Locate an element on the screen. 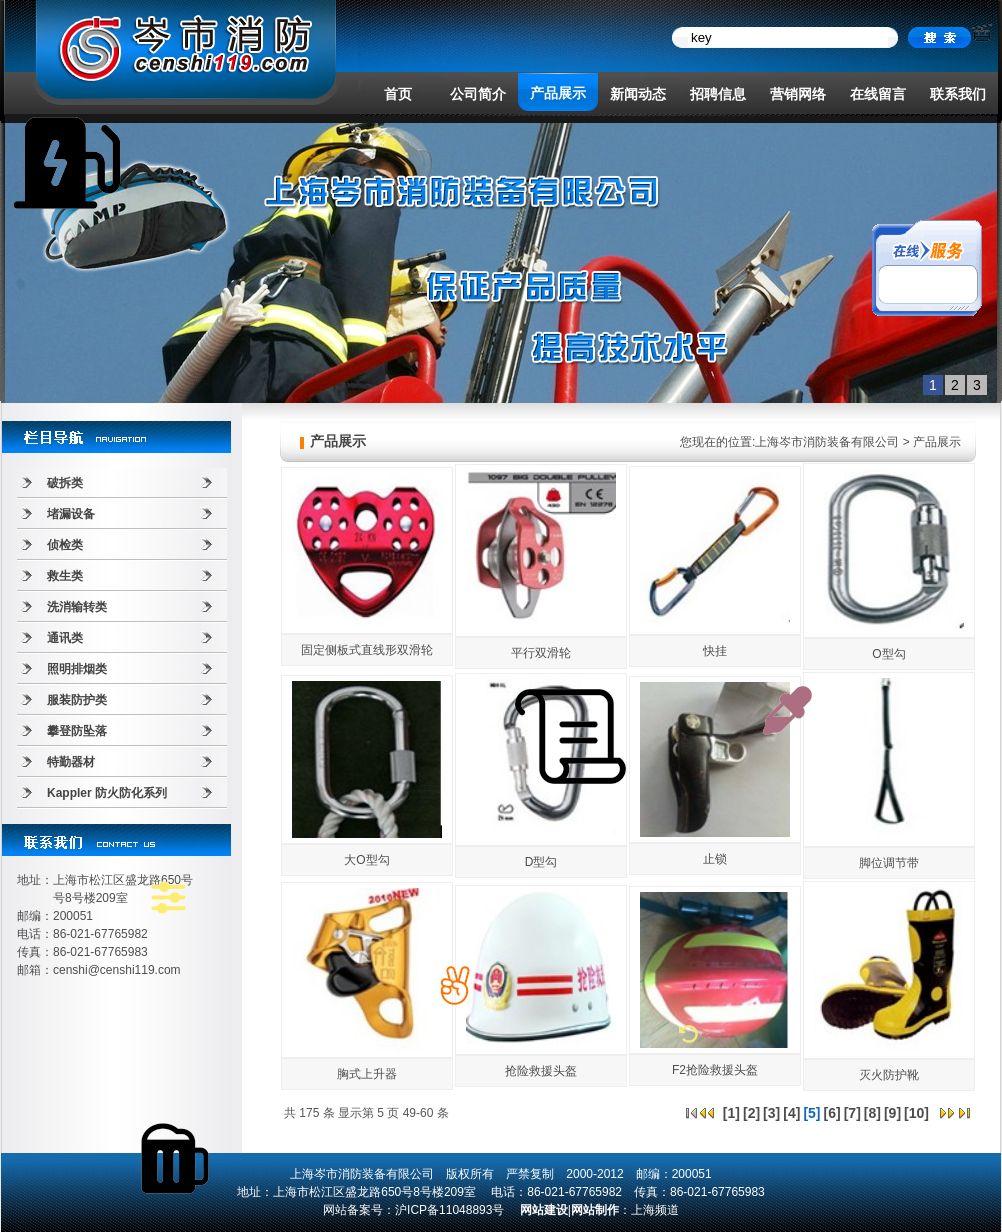  access cable car or gondola transit information is located at coordinates (982, 33).